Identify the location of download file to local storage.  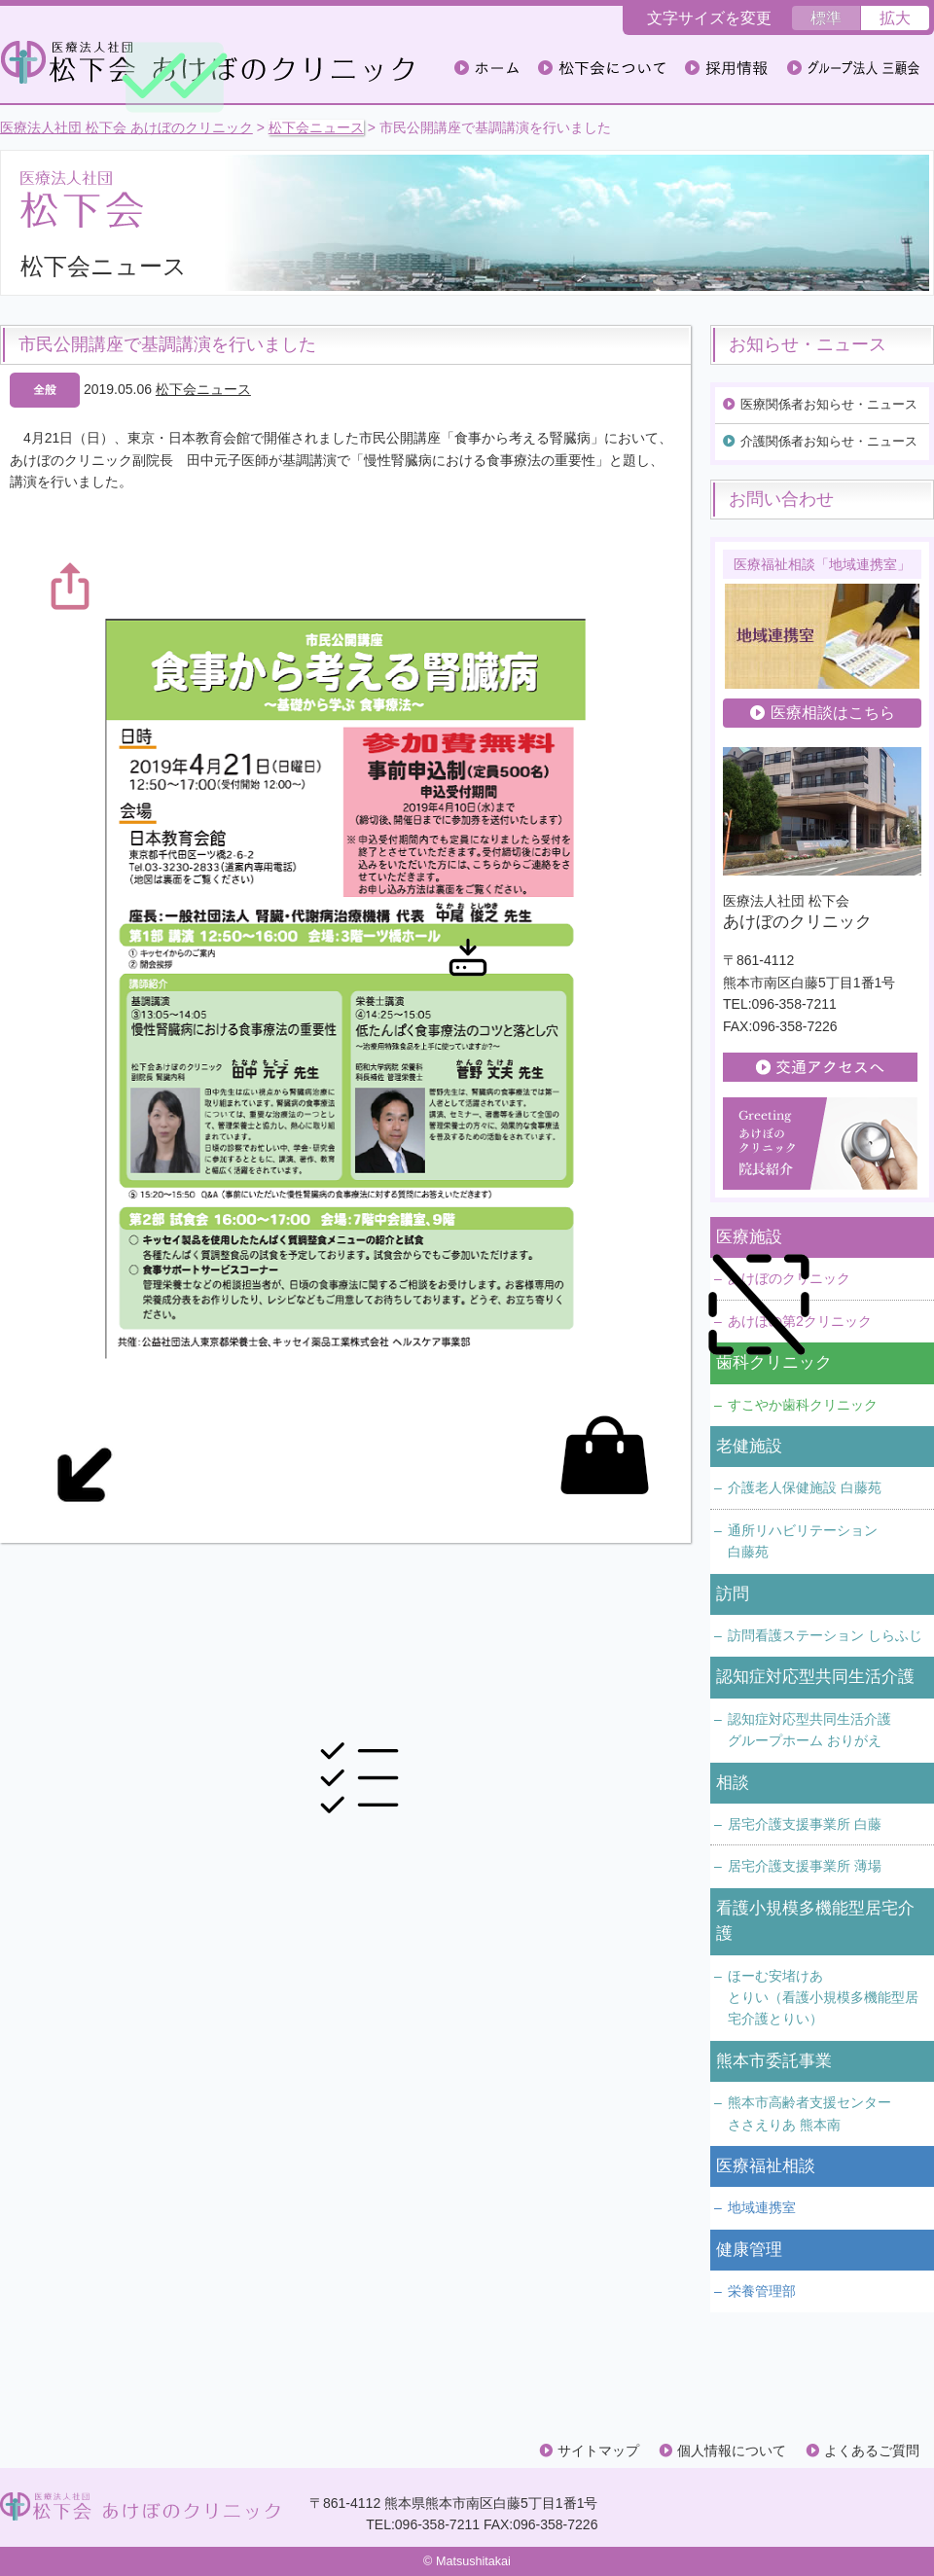
(468, 957).